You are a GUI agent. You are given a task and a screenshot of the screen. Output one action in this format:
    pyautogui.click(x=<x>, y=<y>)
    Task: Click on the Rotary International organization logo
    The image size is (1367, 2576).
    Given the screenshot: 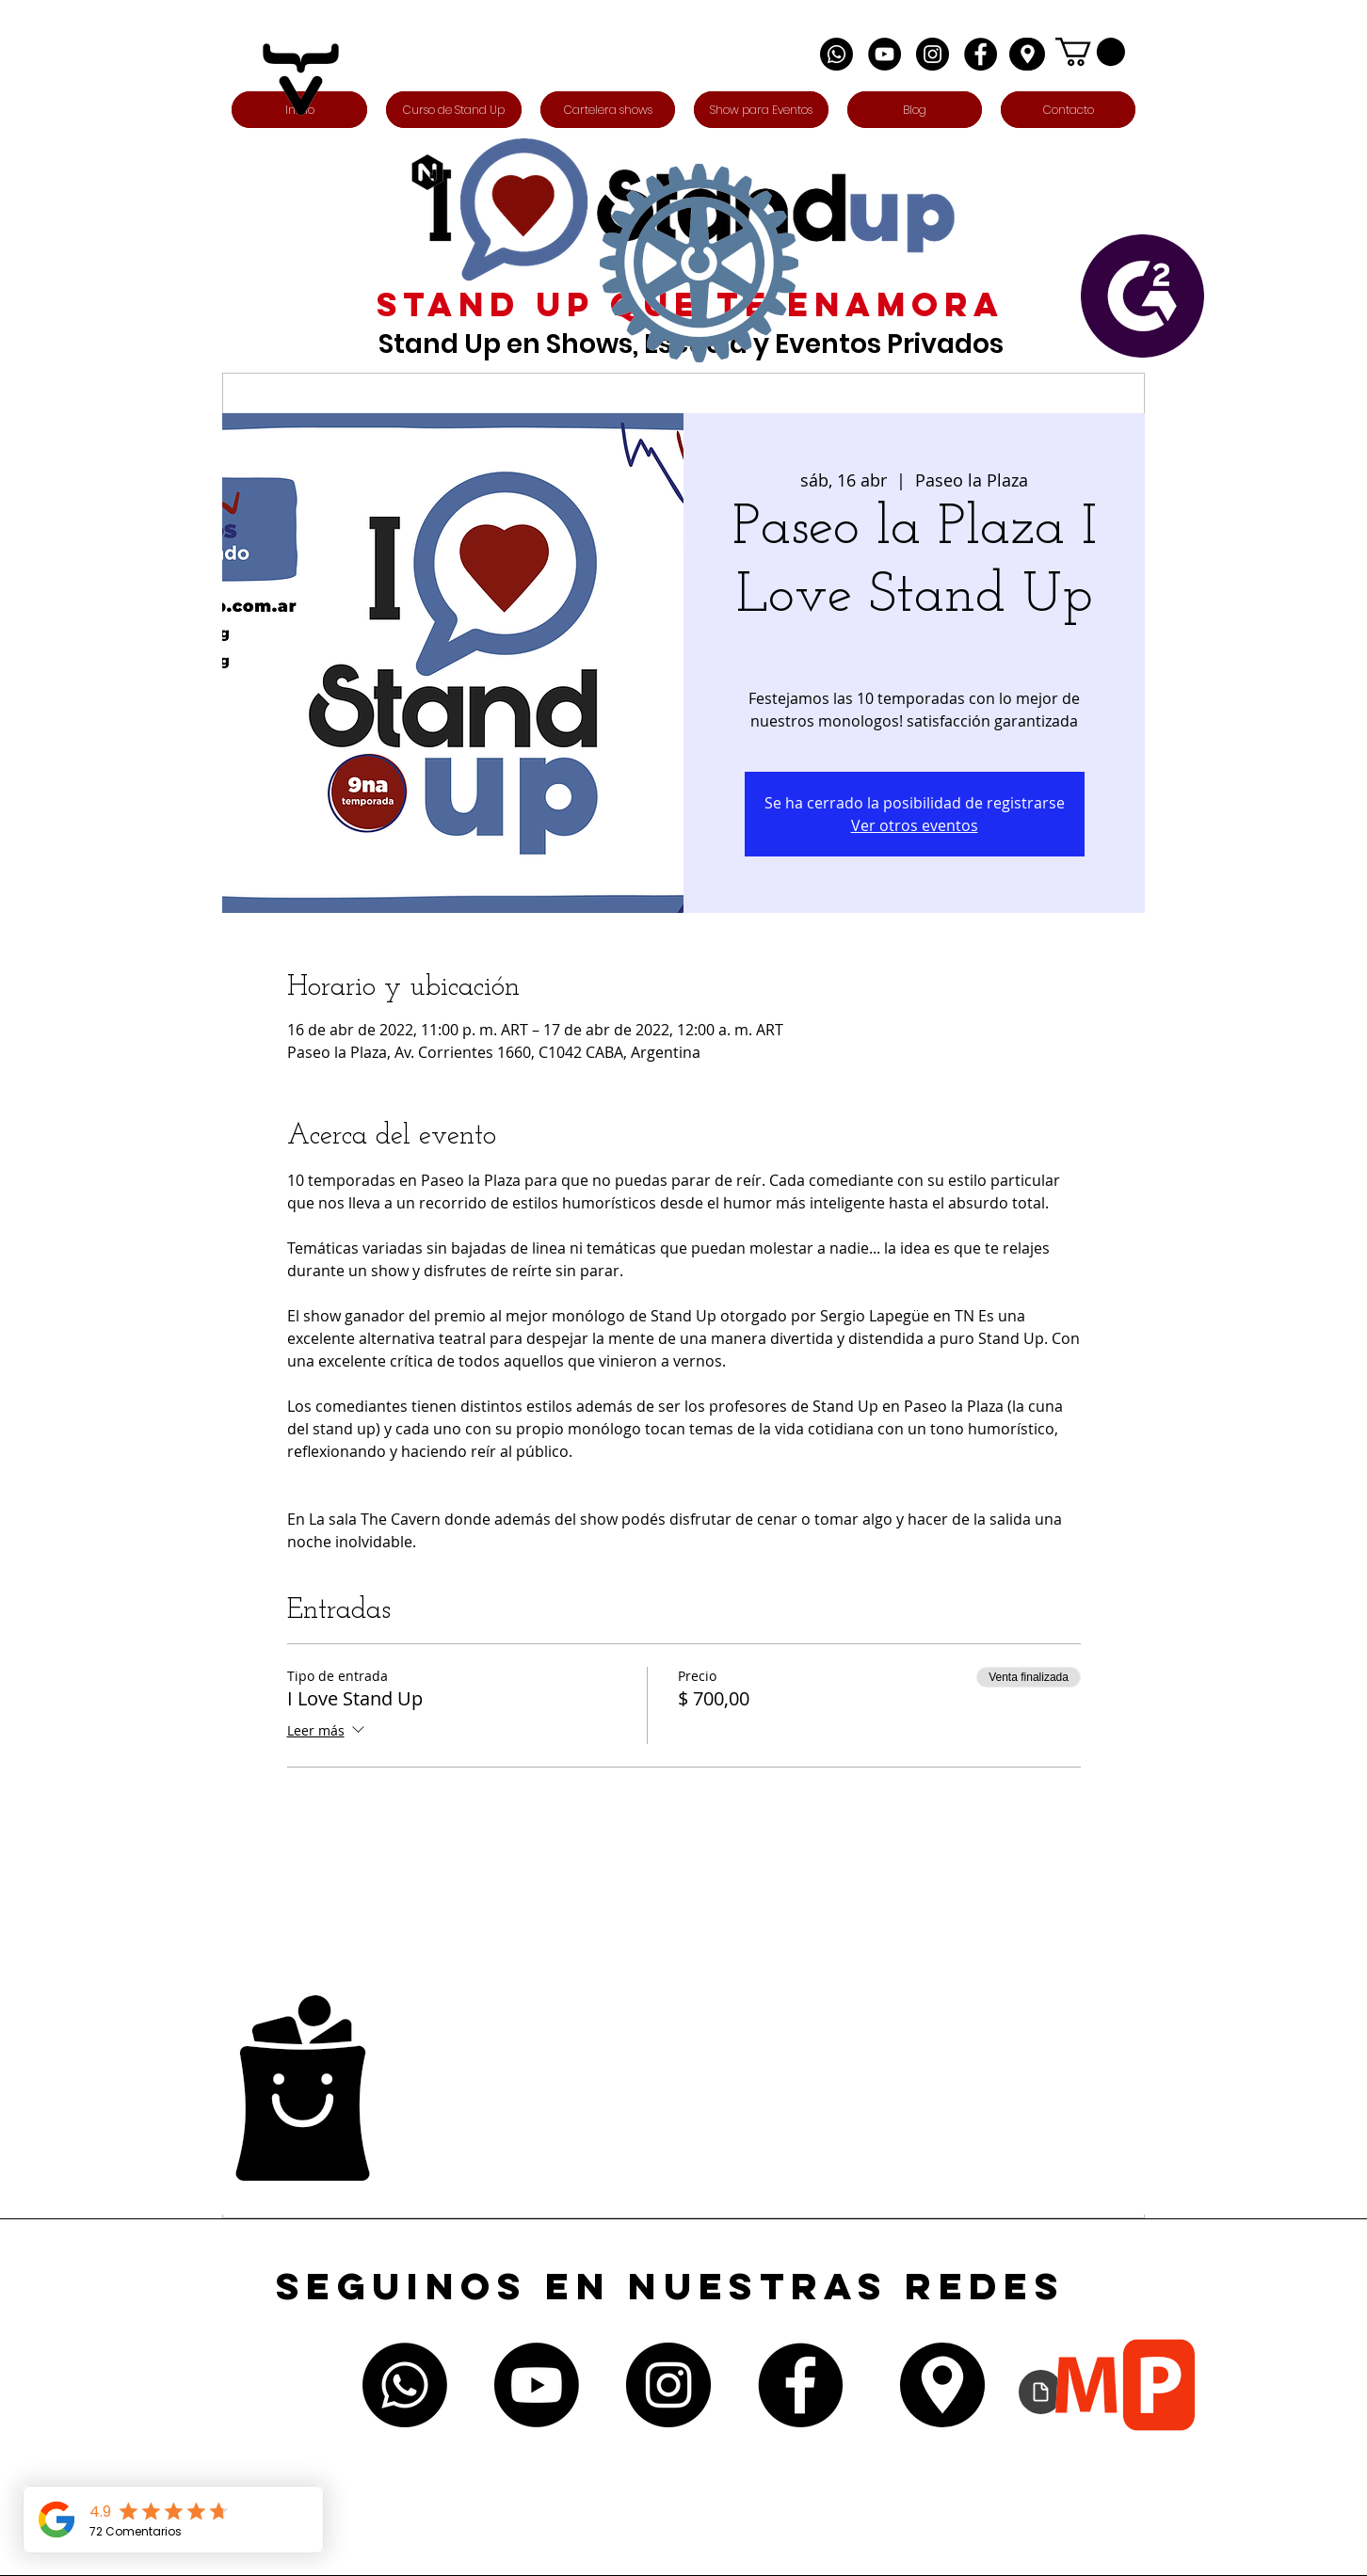 What is the action you would take?
    pyautogui.click(x=699, y=263)
    